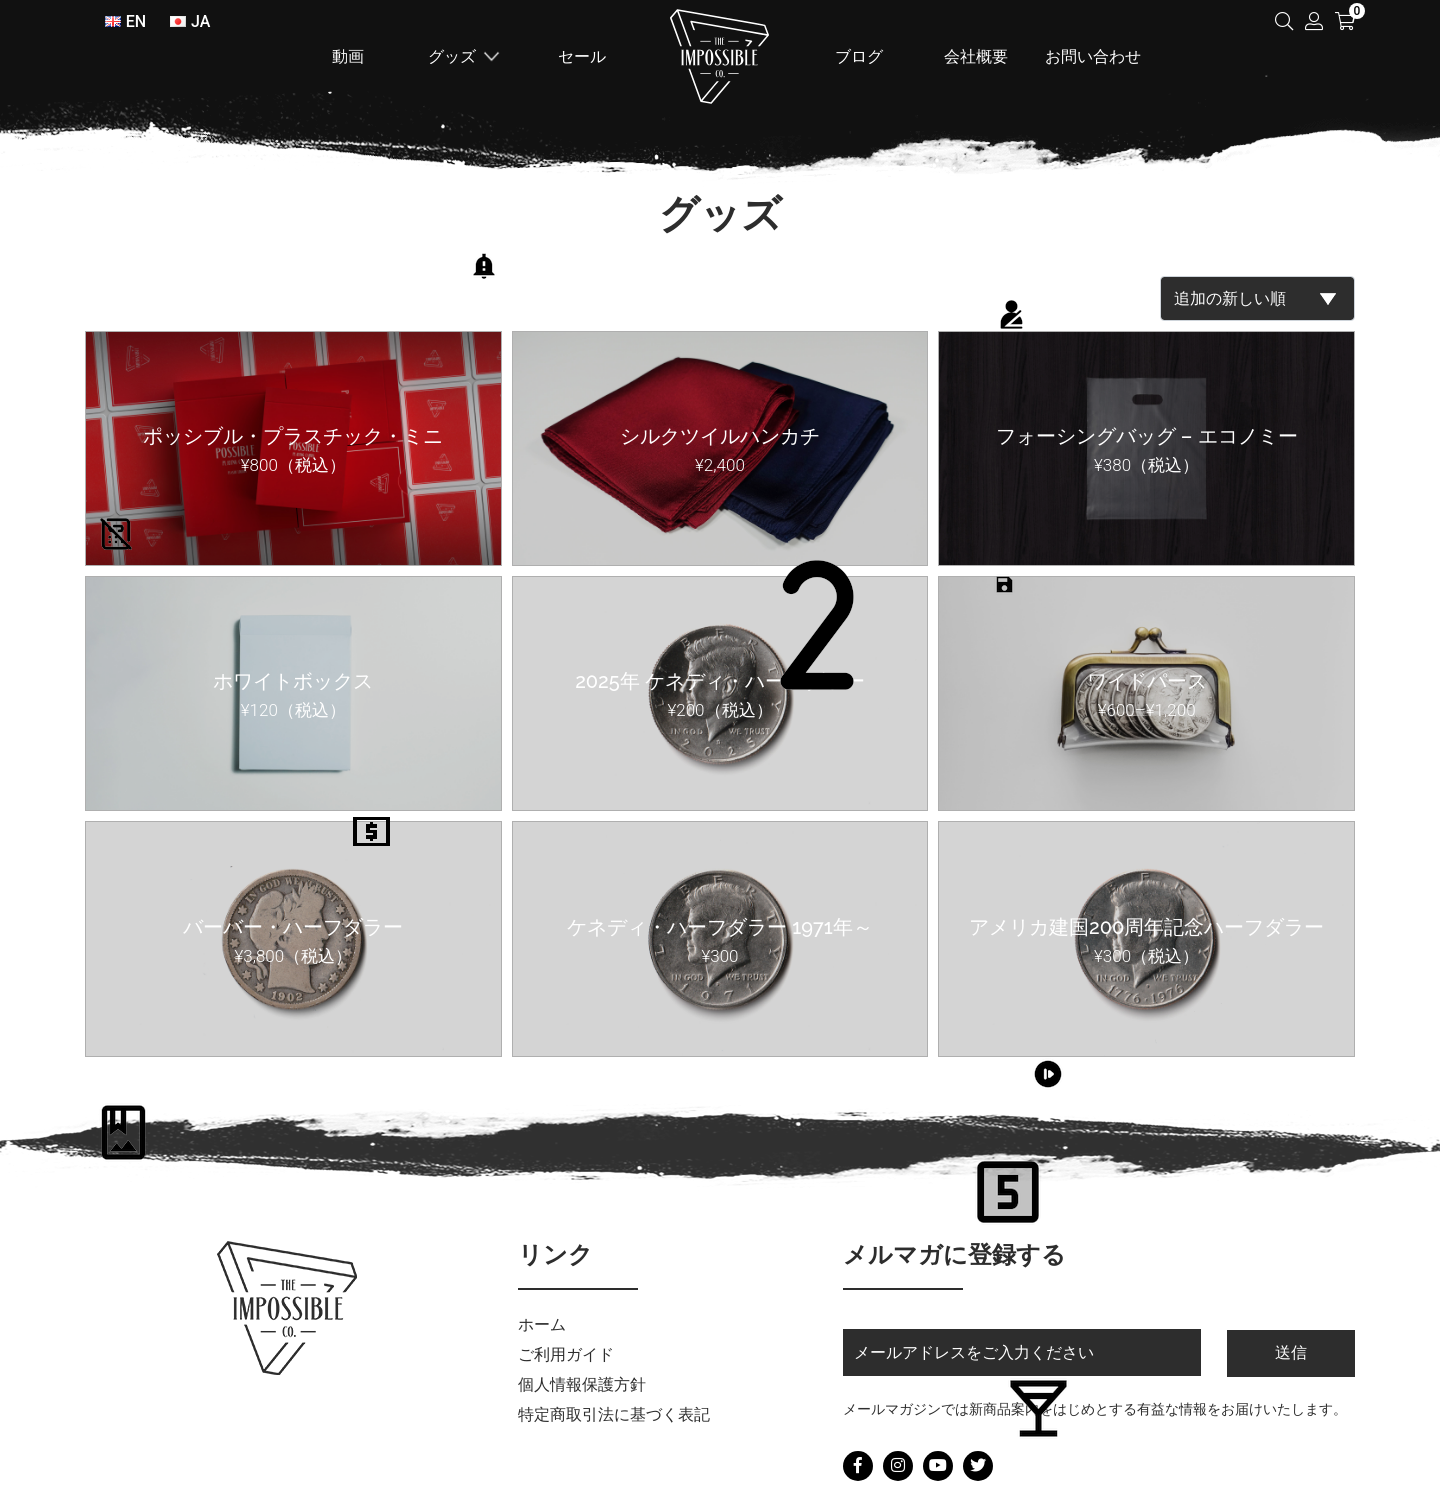 Image resolution: width=1440 pixels, height=1511 pixels. What do you see at coordinates (1048, 1074) in the screenshot?
I see `play next item in queue` at bounding box center [1048, 1074].